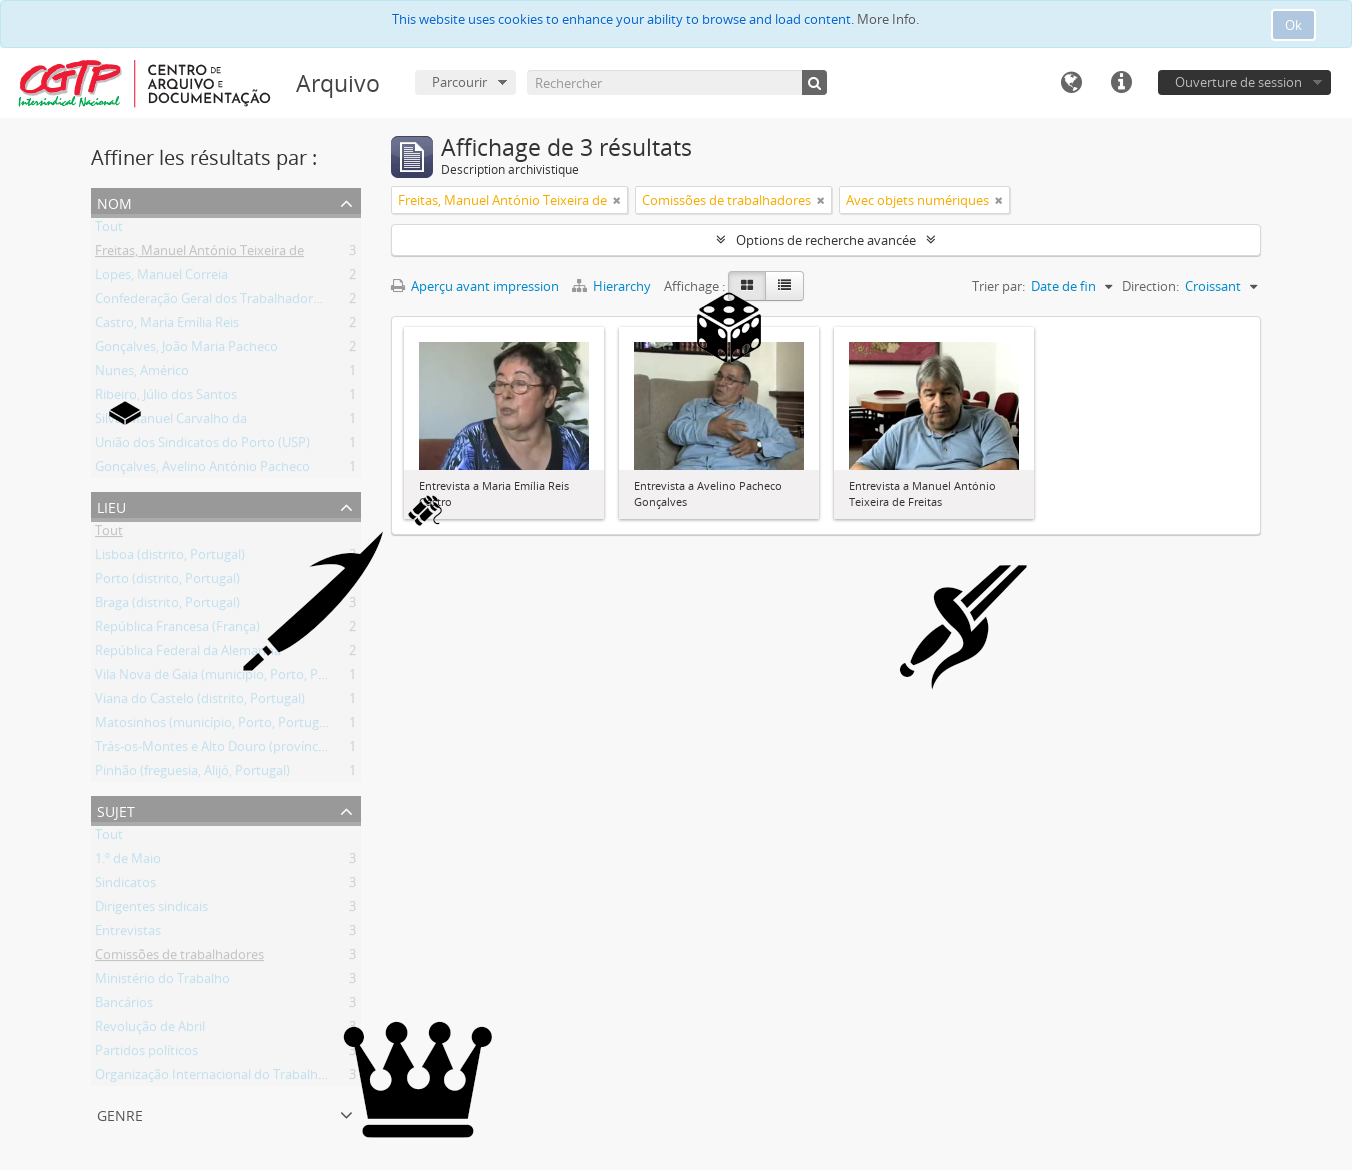 Image resolution: width=1352 pixels, height=1170 pixels. I want to click on access weapons or combat equipment, so click(963, 628).